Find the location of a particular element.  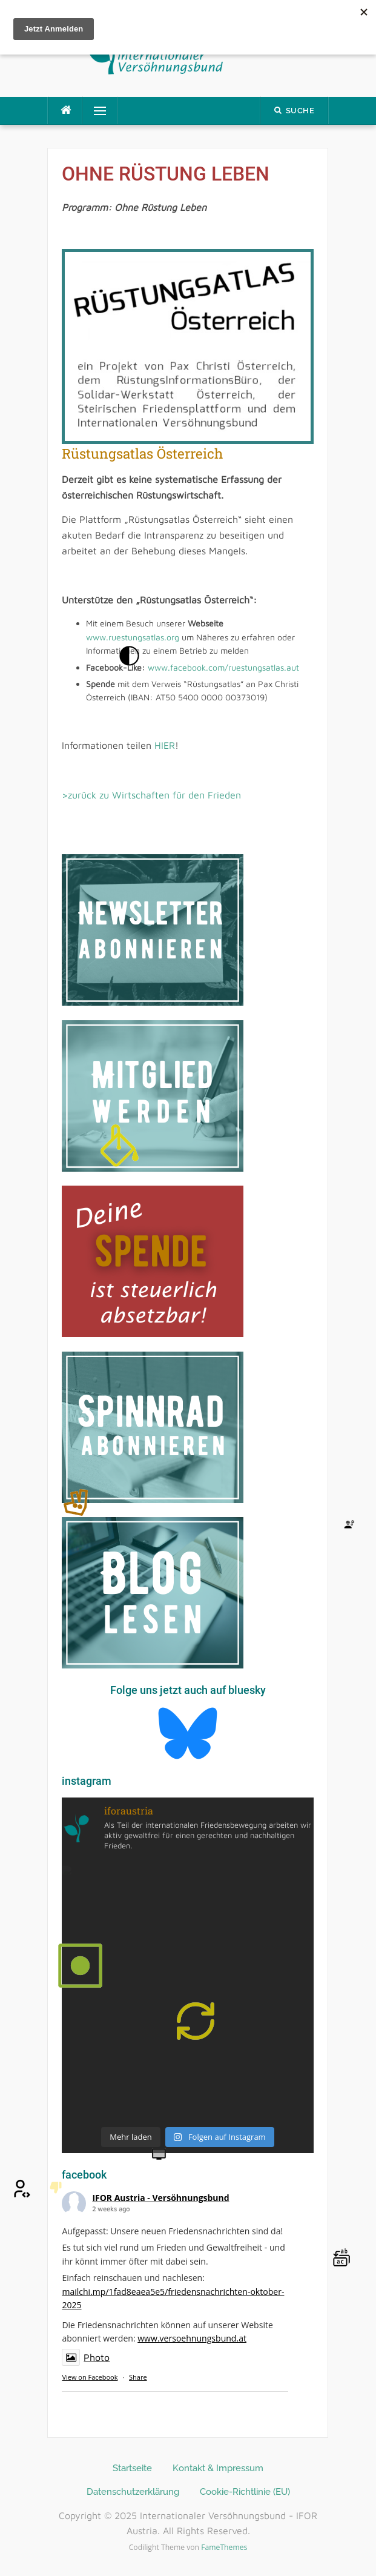

view developer profile is located at coordinates (20, 2188).